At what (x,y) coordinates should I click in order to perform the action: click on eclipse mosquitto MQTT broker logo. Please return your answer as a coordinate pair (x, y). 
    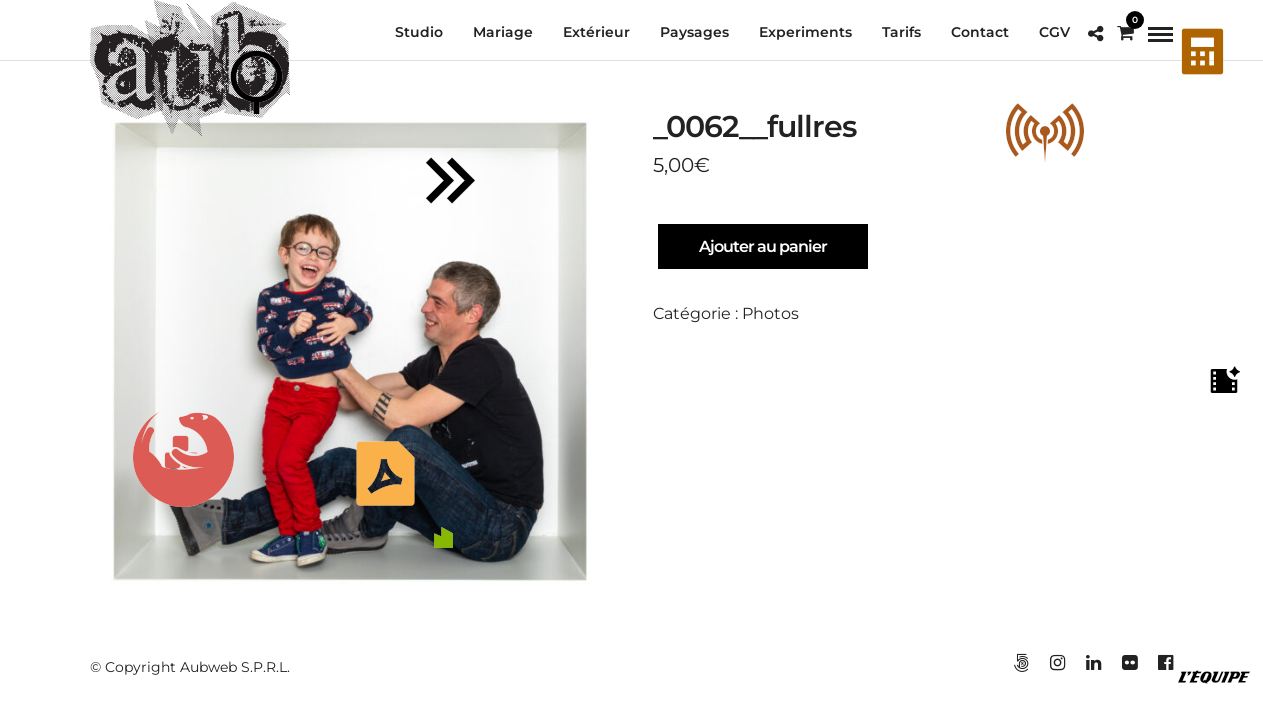
    Looking at the image, I should click on (1045, 133).